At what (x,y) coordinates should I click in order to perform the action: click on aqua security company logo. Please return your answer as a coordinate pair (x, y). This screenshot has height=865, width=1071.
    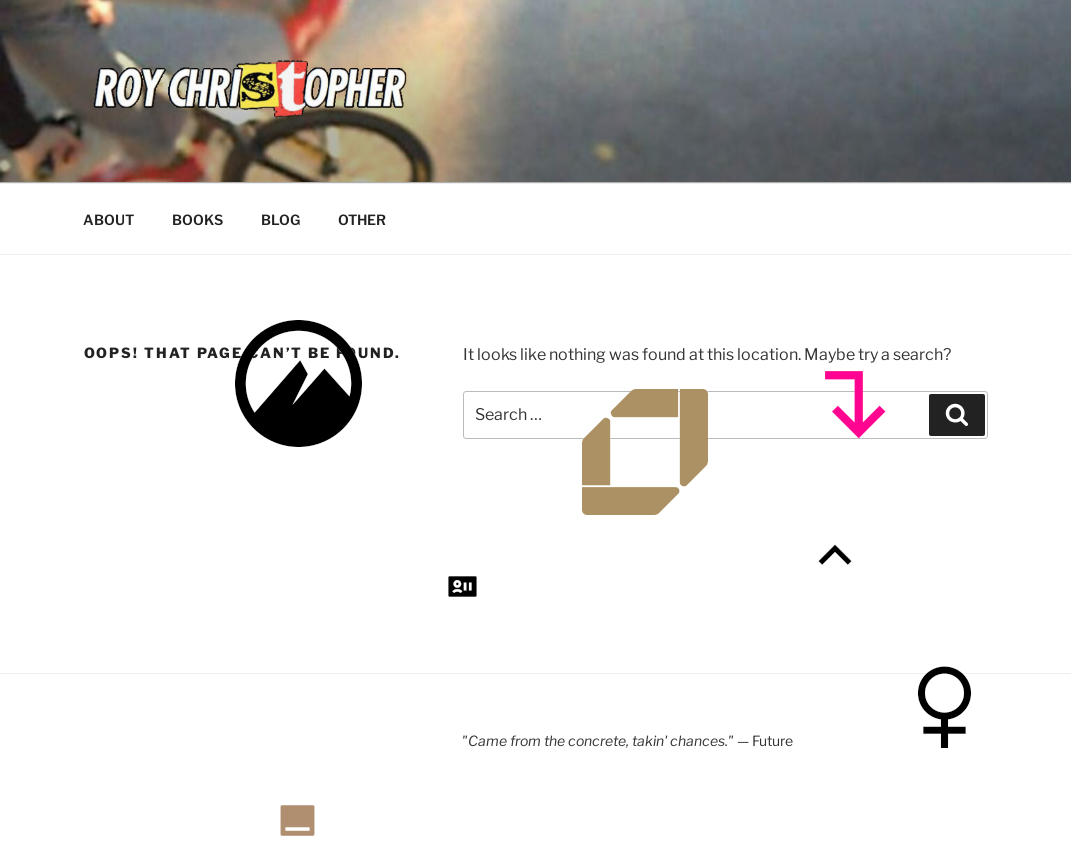
    Looking at the image, I should click on (645, 452).